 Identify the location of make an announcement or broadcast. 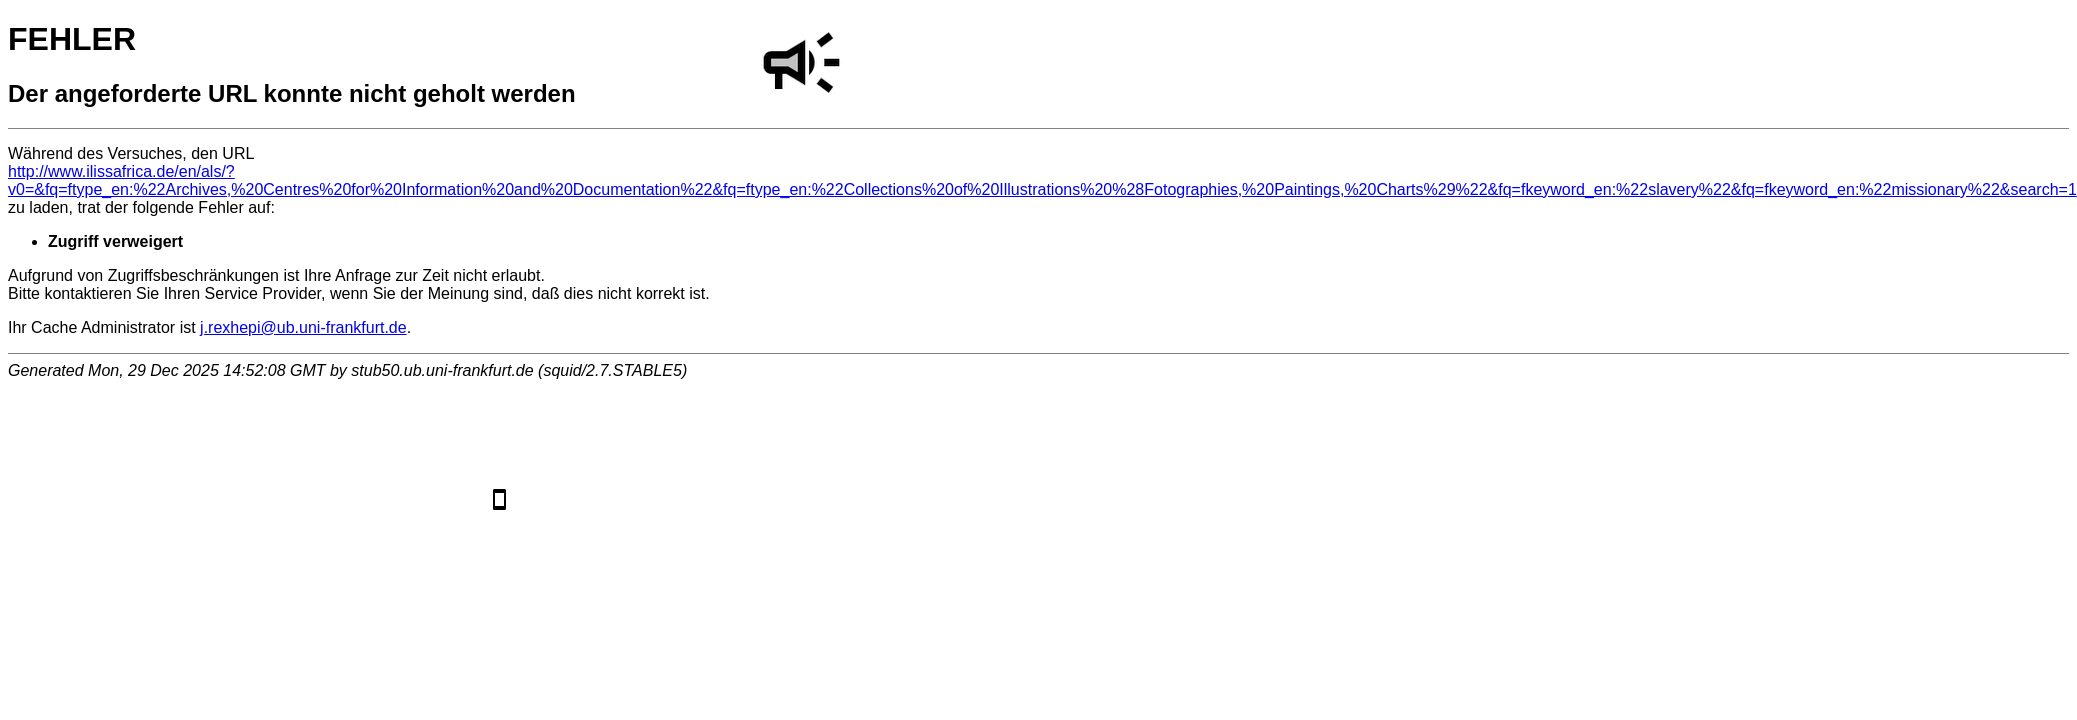
(801, 62).